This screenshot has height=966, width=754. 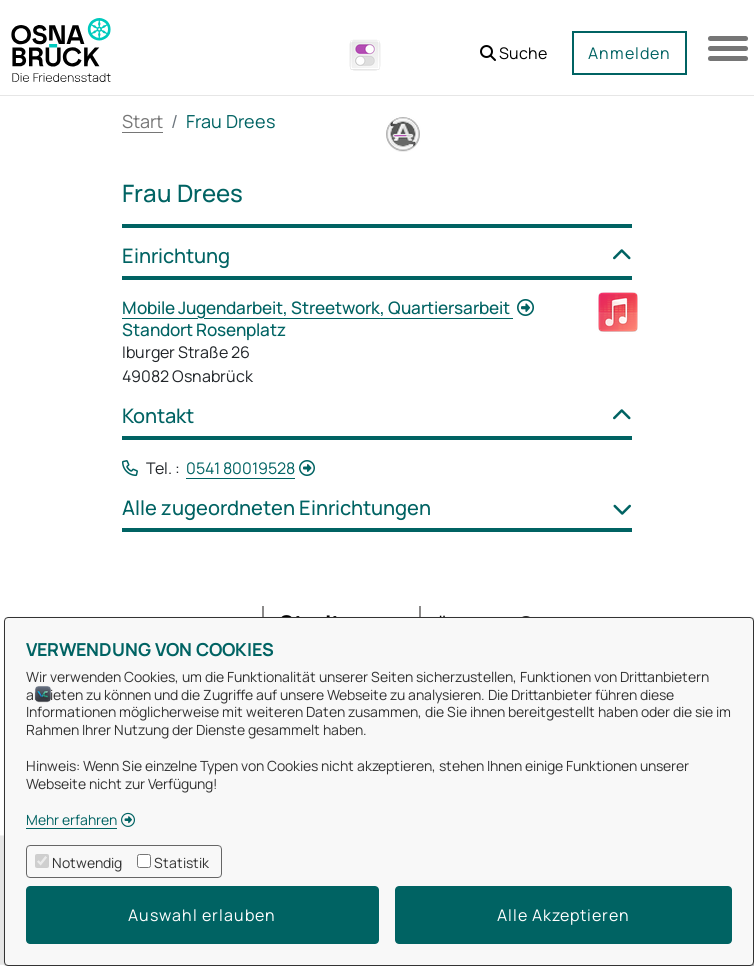 What do you see at coordinates (403, 134) in the screenshot?
I see `check for available software updates` at bounding box center [403, 134].